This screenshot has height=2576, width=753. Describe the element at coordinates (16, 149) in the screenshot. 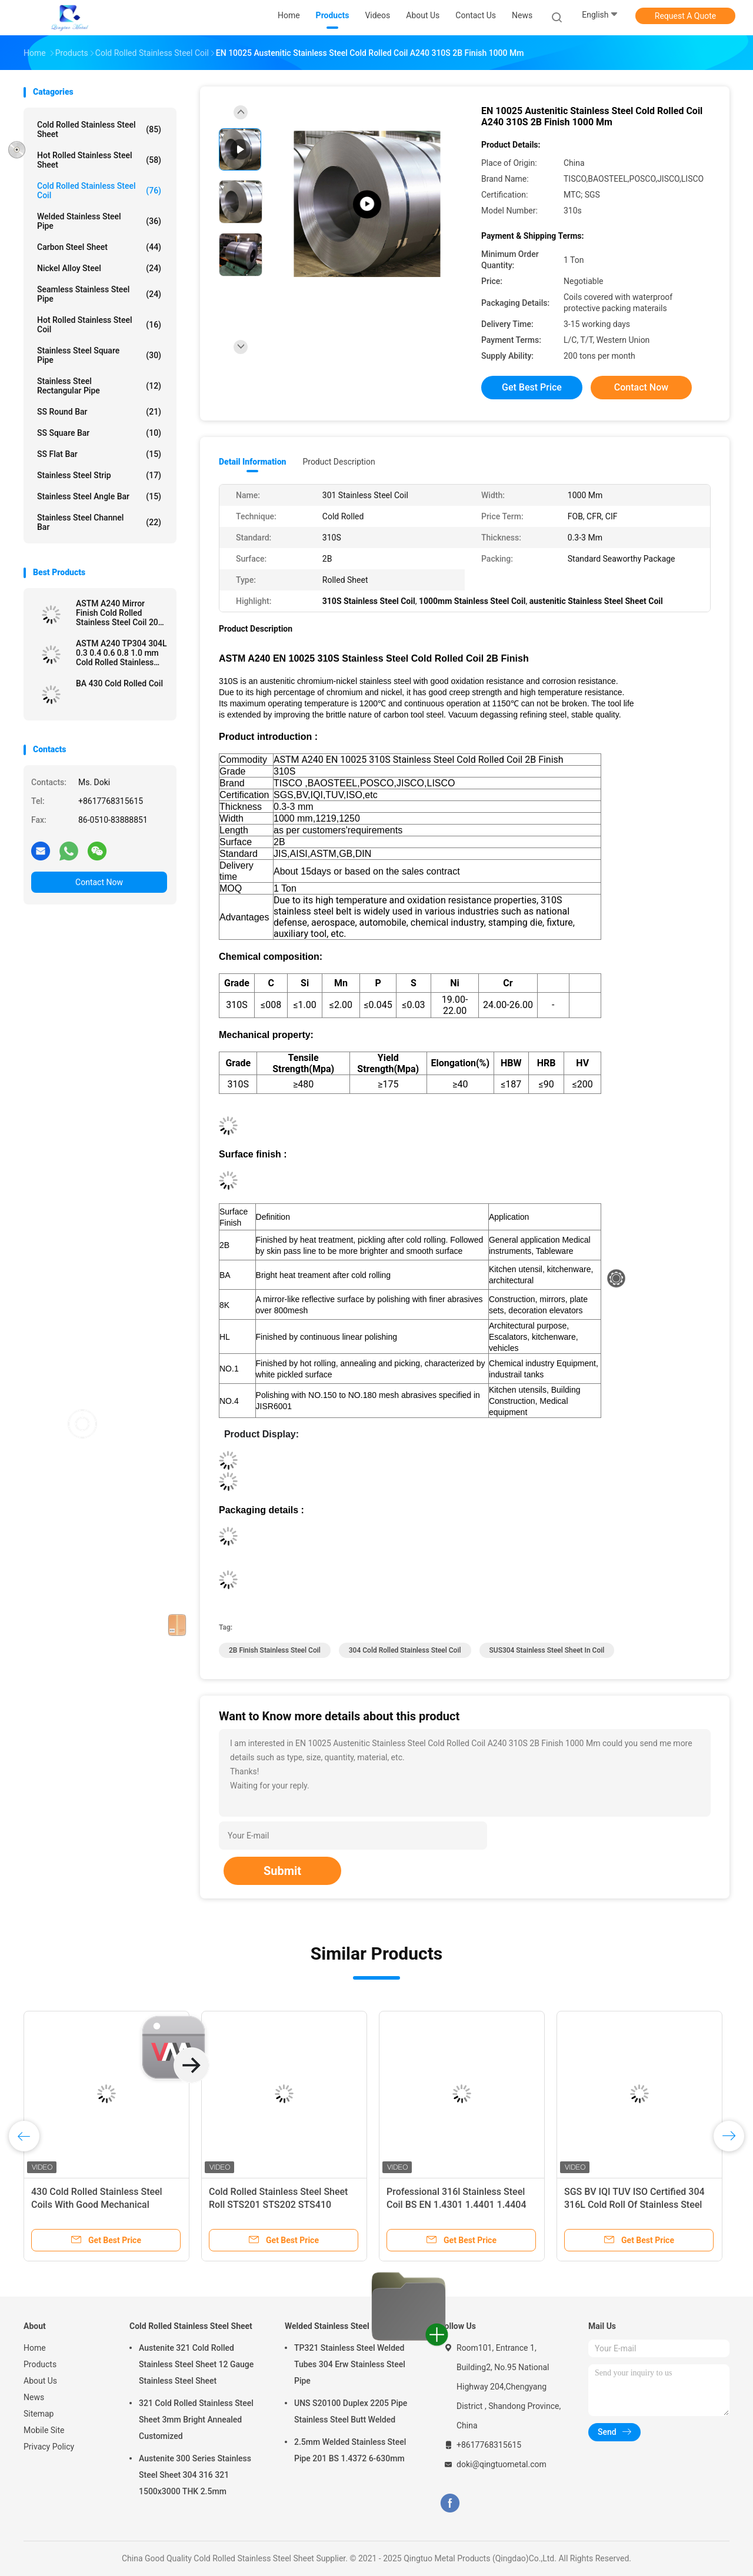

I see `indicates a DVD+R disc drive or media` at that location.